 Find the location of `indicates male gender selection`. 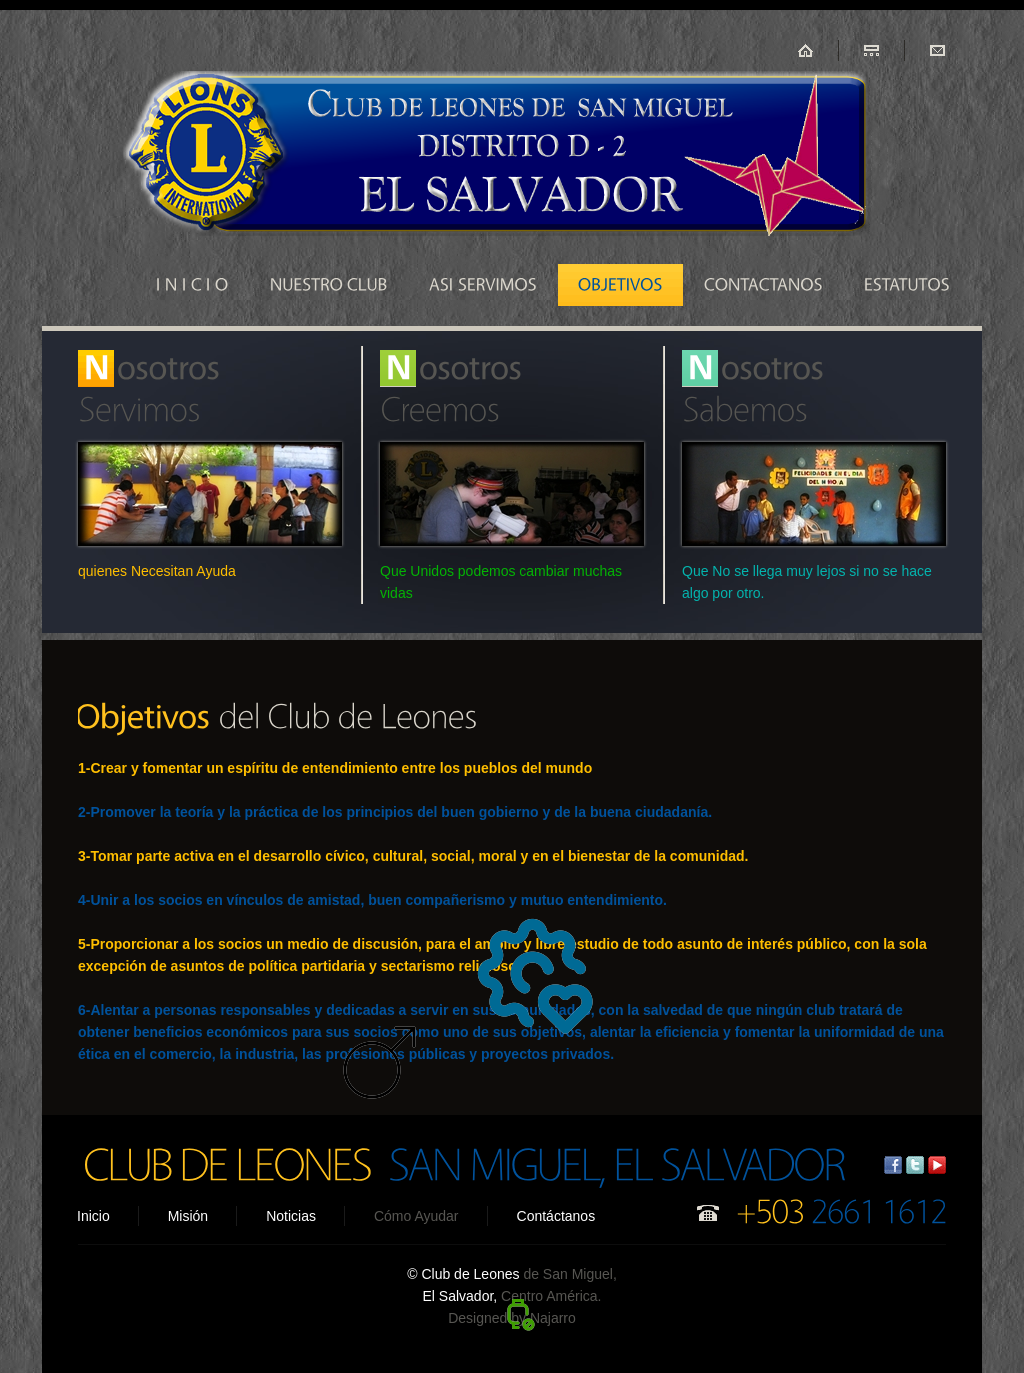

indicates male gender selection is located at coordinates (381, 1061).